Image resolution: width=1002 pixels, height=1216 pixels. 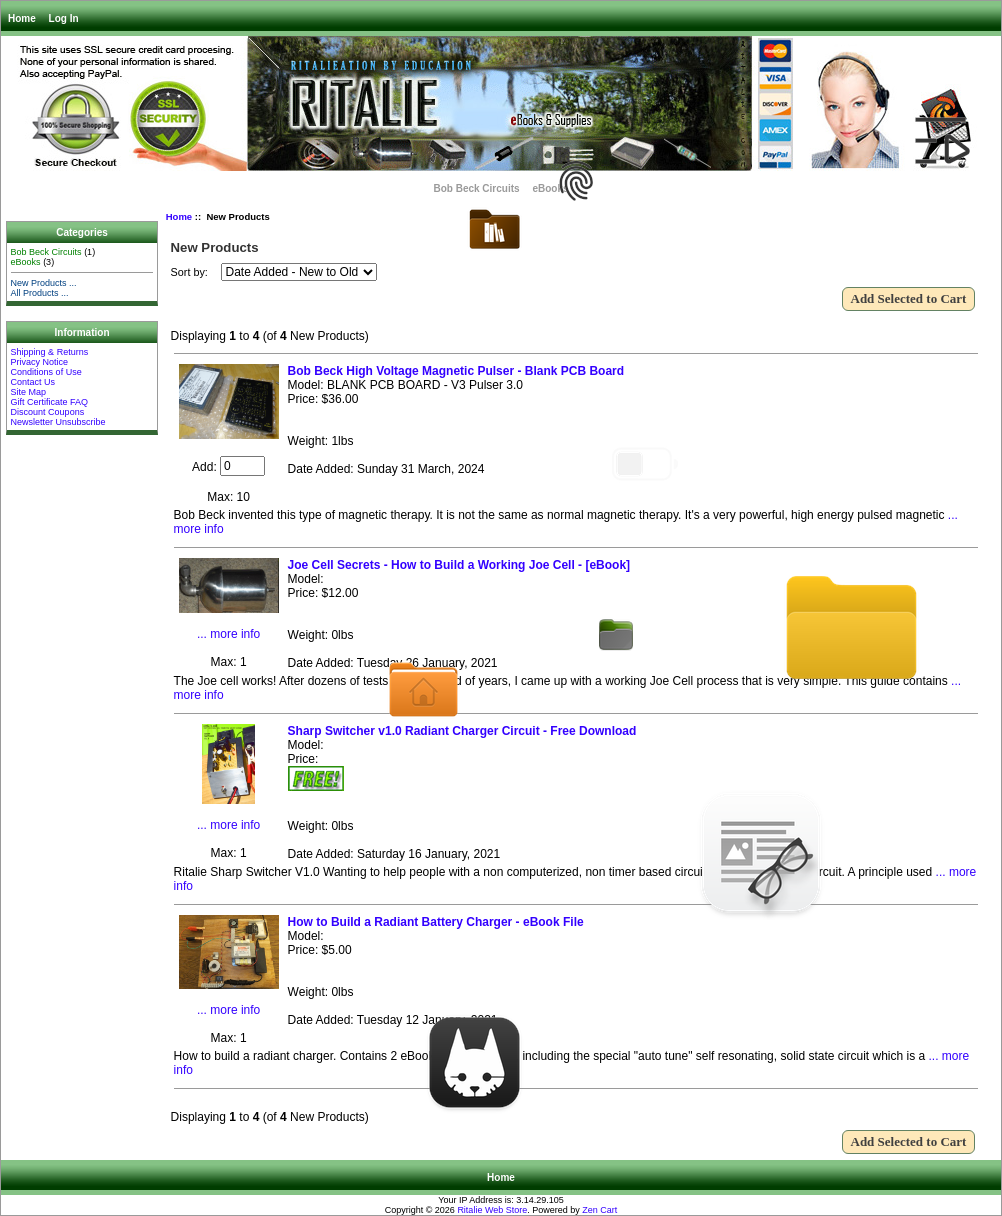 I want to click on open folder containing files or documents, so click(x=851, y=627).